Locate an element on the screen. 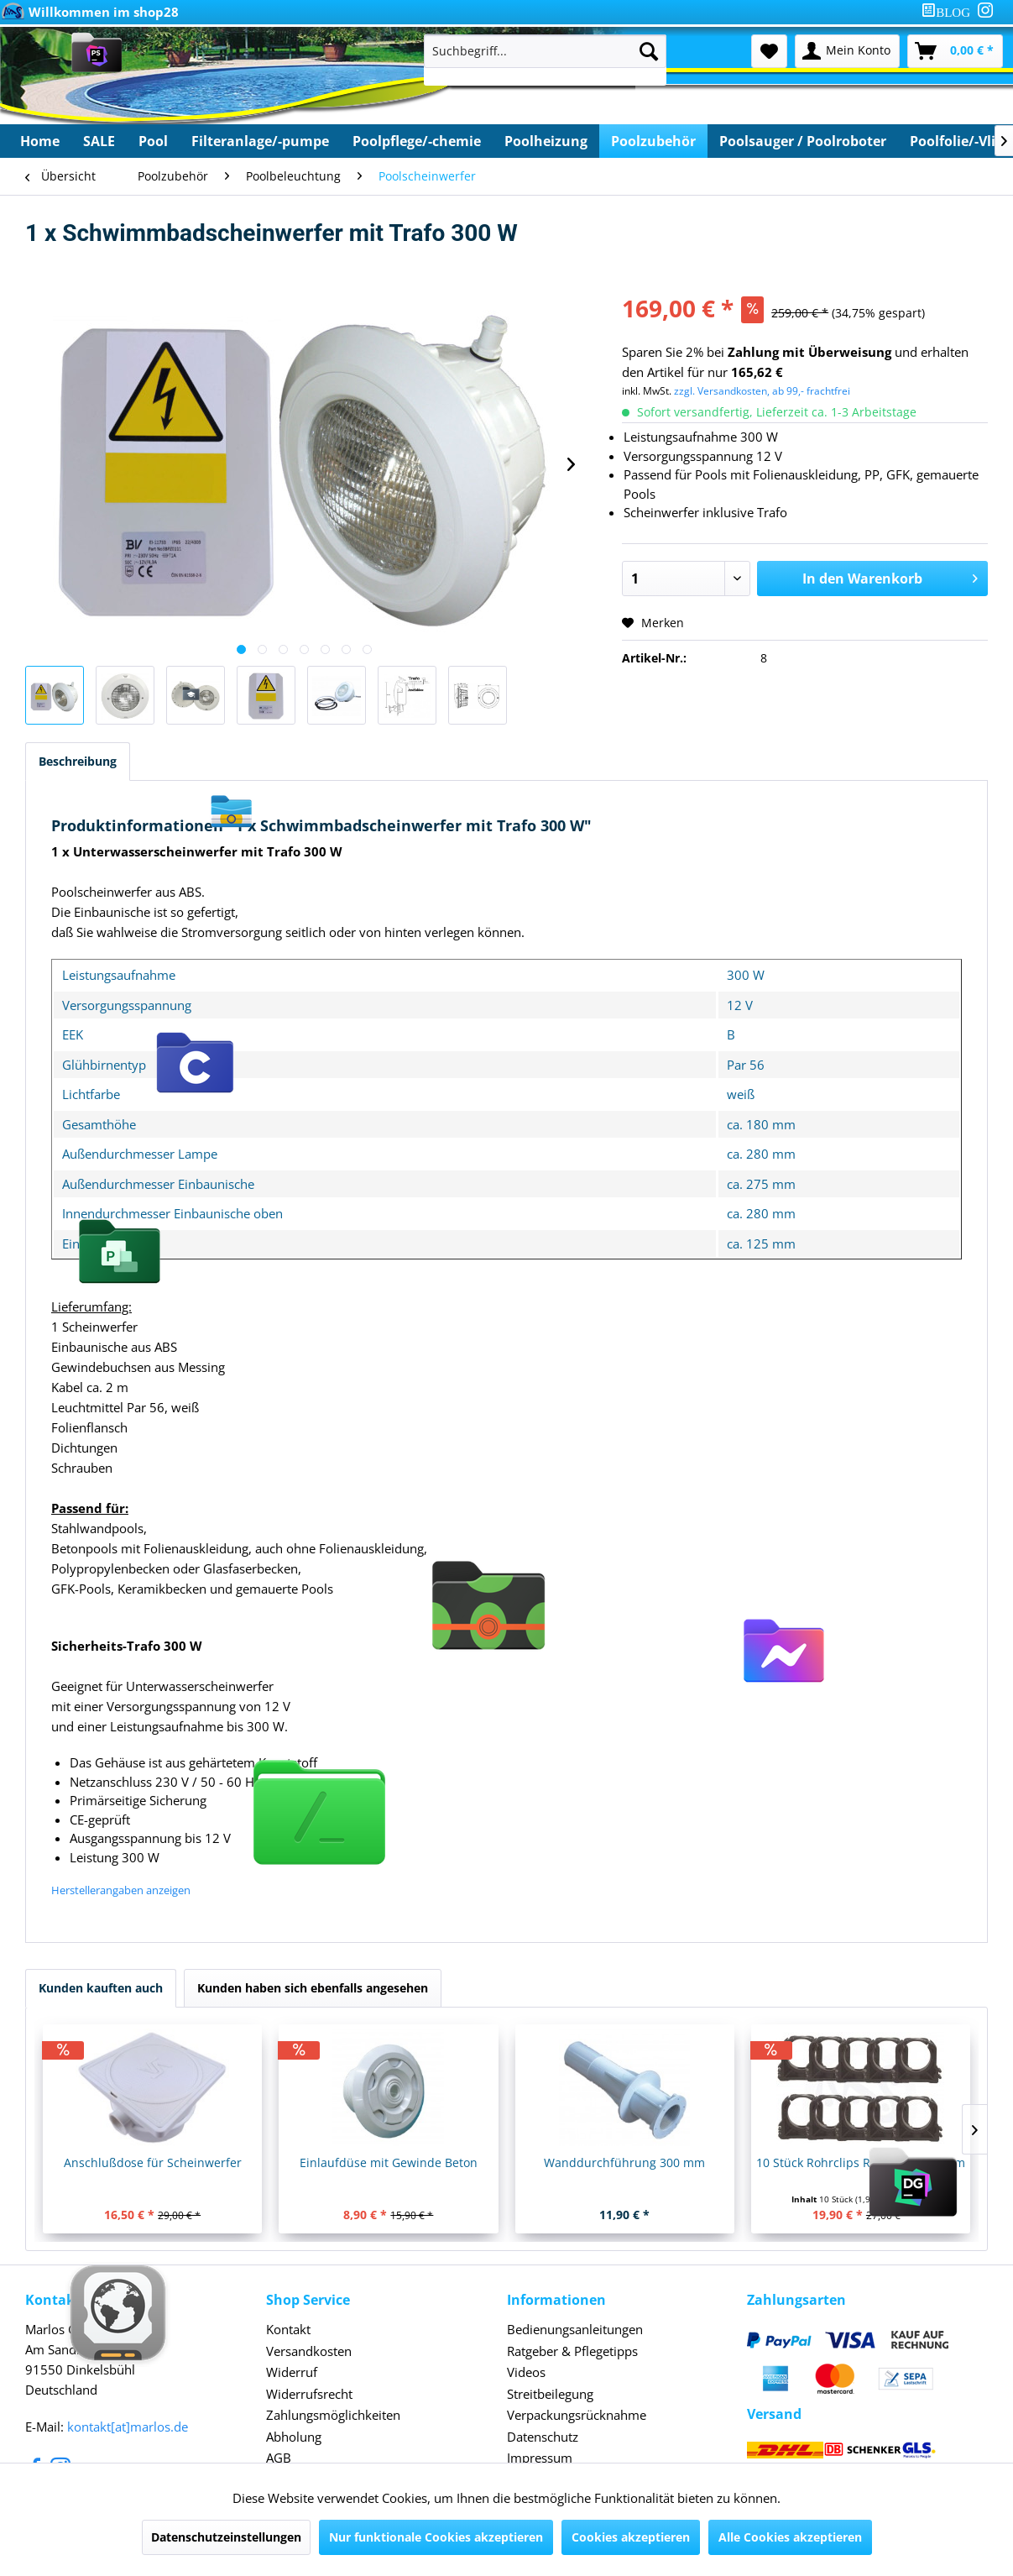 The height and width of the screenshot is (2576, 1013). configure iSCSI network storage settings is located at coordinates (117, 2314).